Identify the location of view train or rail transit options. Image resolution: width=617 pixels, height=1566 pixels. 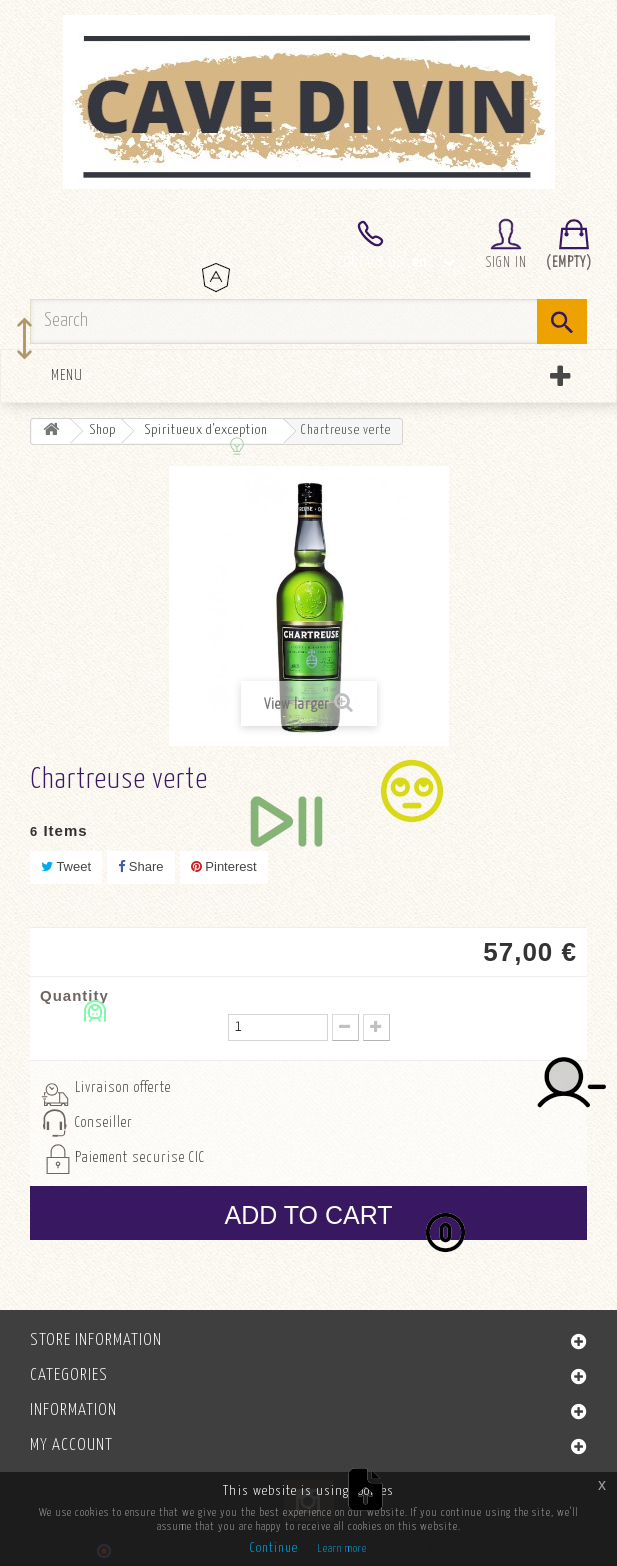
(95, 1011).